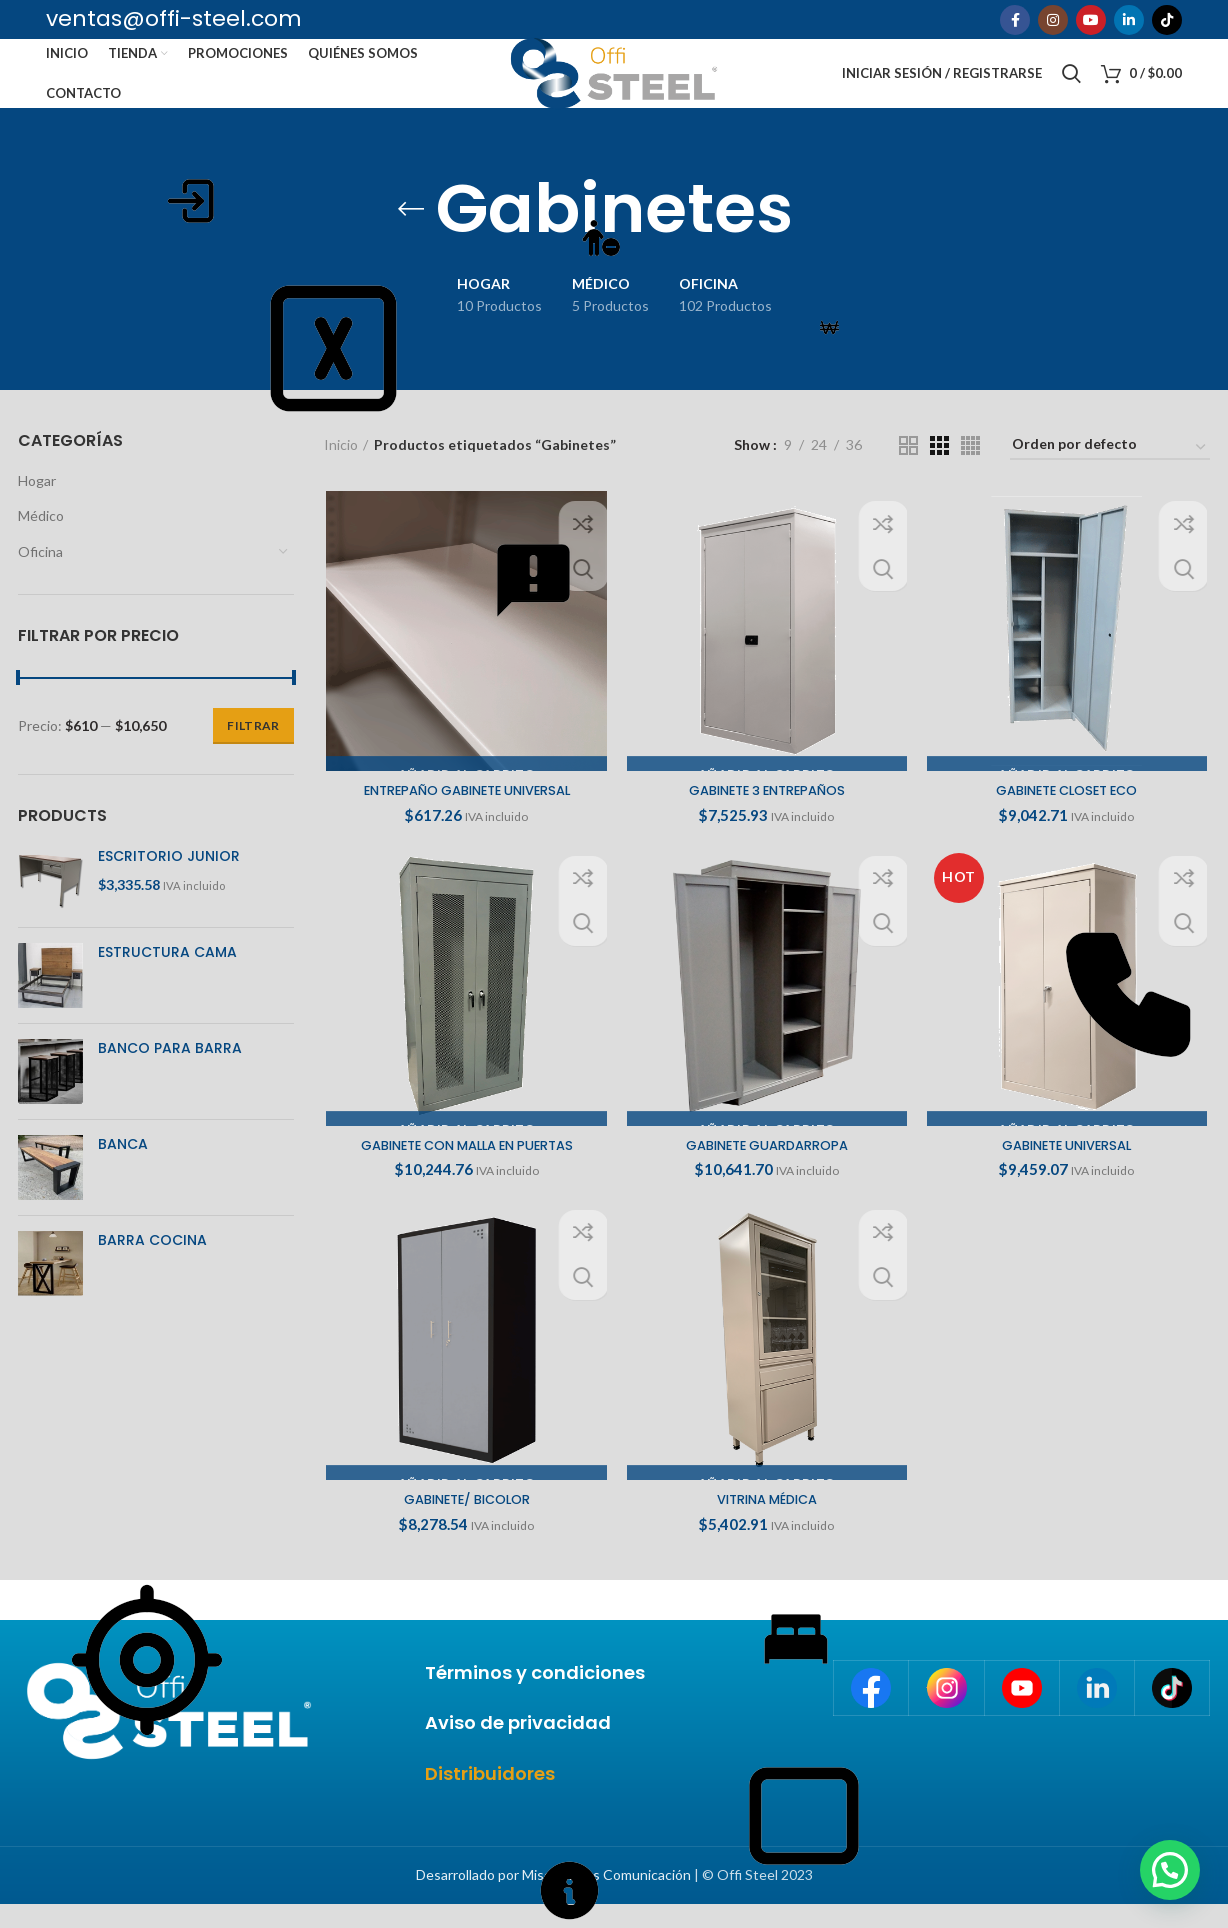  What do you see at coordinates (192, 201) in the screenshot?
I see `log in to your account` at bounding box center [192, 201].